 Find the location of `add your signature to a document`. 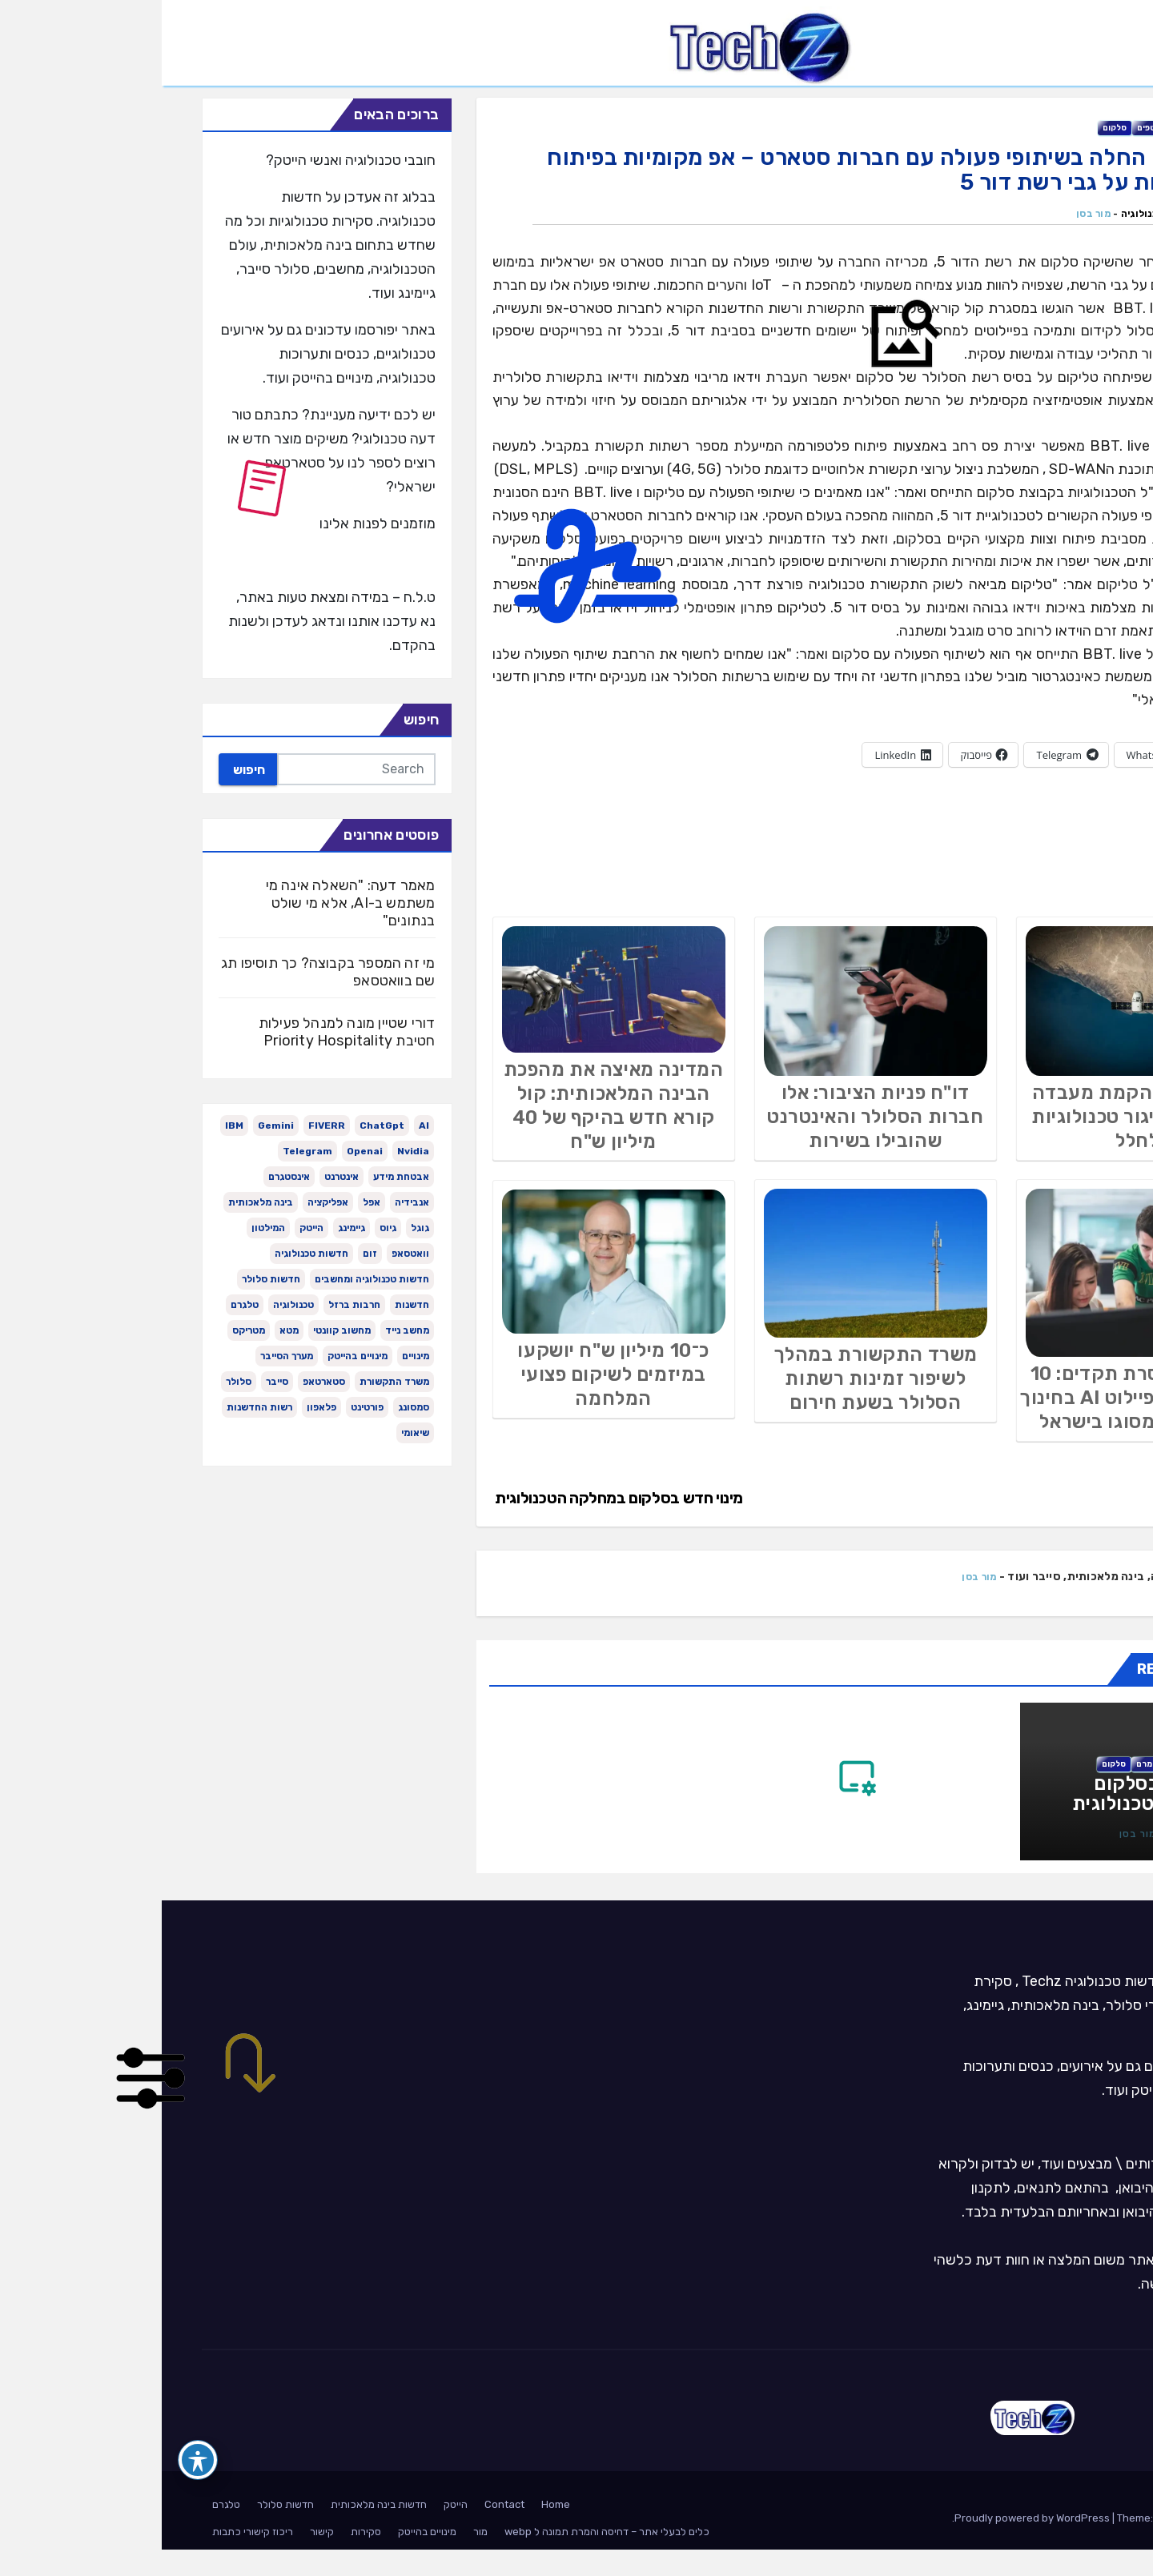

add your signature to a document is located at coordinates (596, 566).